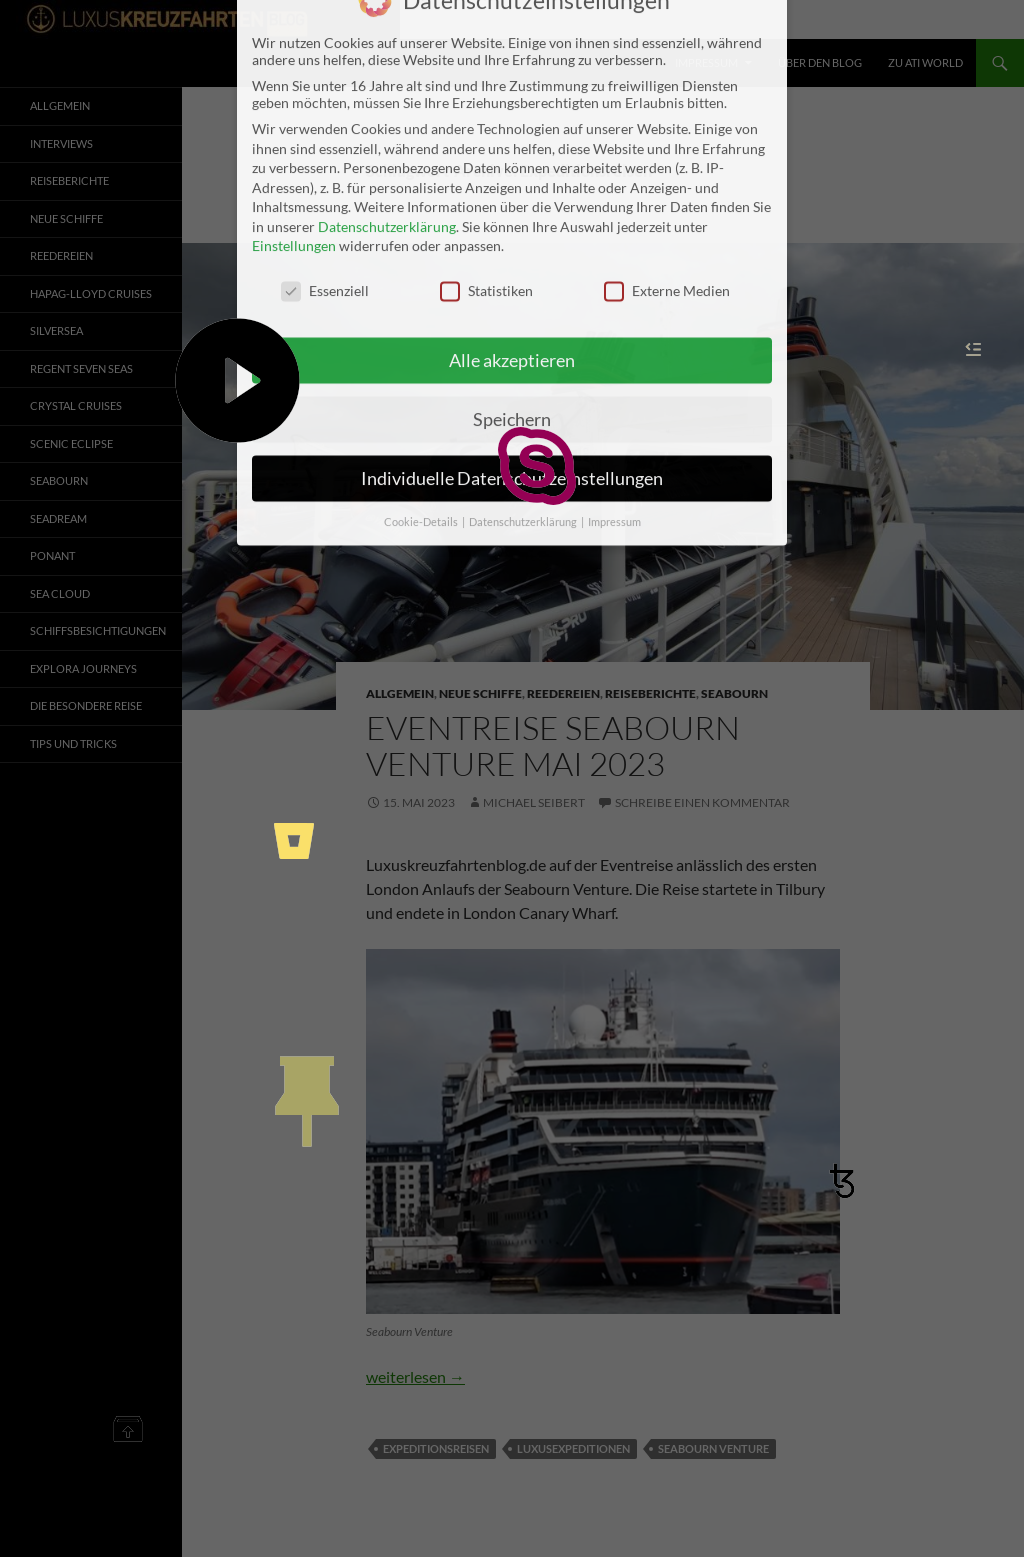 The height and width of the screenshot is (1557, 1024). What do you see at coordinates (842, 1180) in the screenshot?
I see `tezos (XTZ) cryptocurrency logo` at bounding box center [842, 1180].